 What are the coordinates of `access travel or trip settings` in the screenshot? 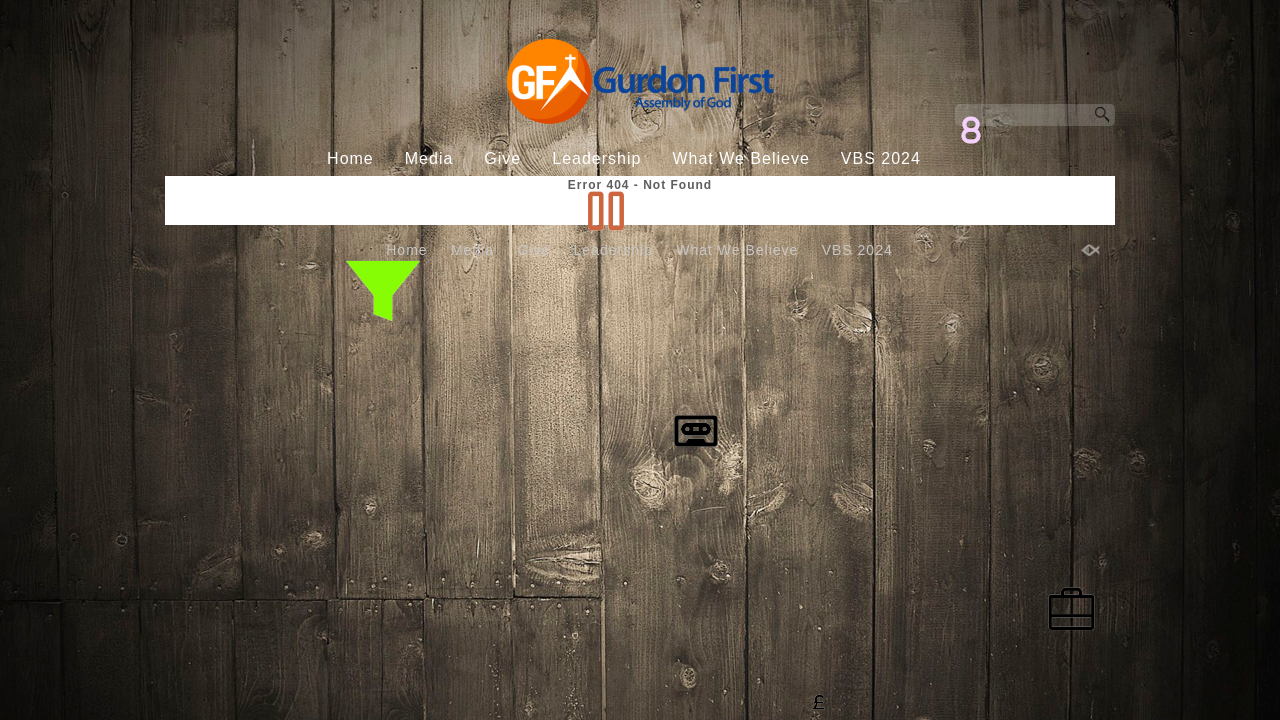 It's located at (1071, 610).